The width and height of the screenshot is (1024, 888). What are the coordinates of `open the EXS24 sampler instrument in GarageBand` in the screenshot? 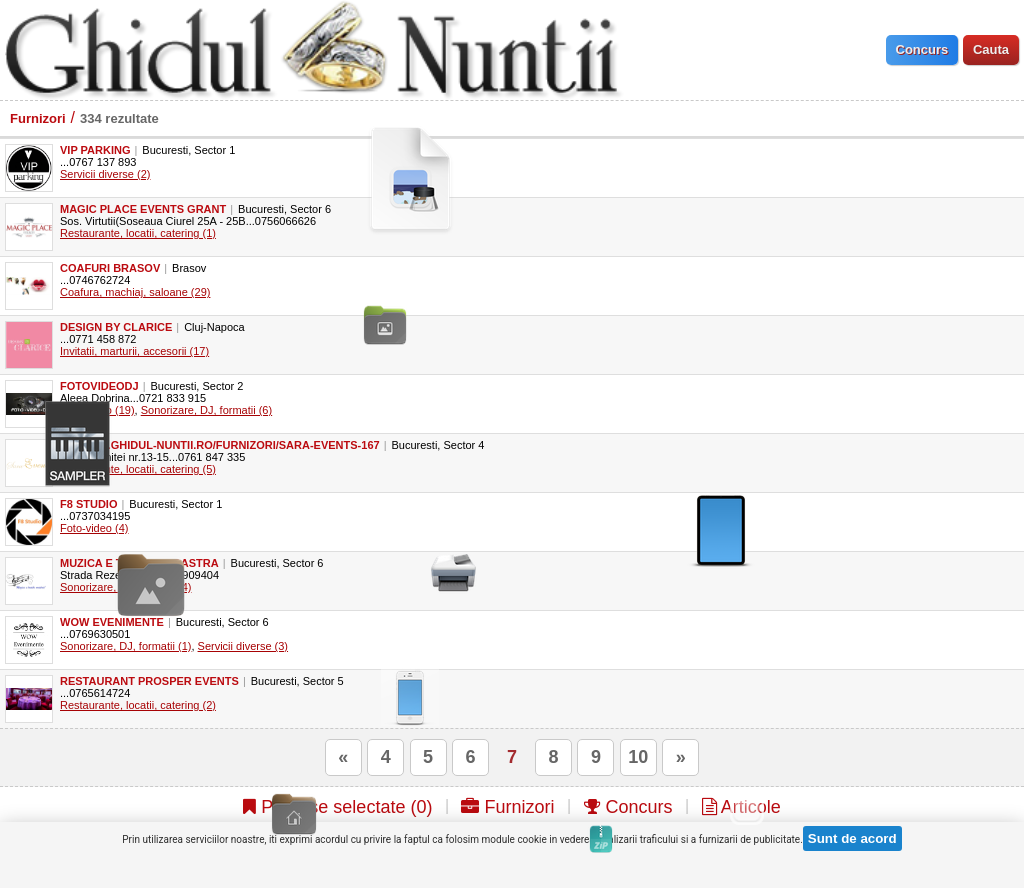 It's located at (77, 445).